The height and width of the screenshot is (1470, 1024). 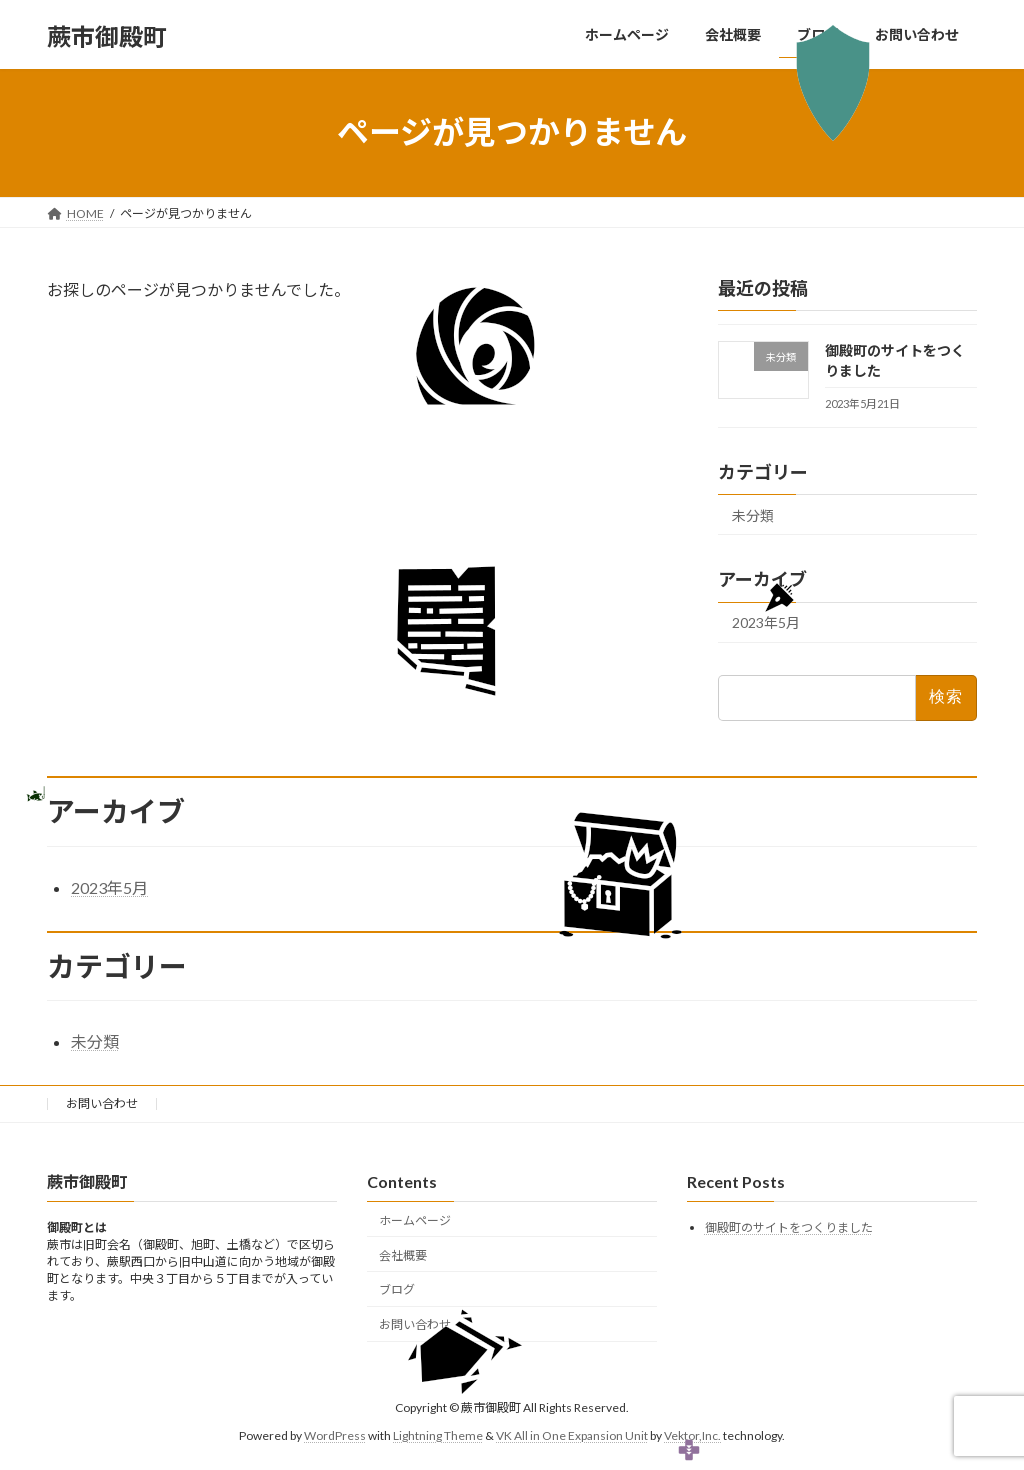 What do you see at coordinates (833, 83) in the screenshot?
I see `access security or privacy settings` at bounding box center [833, 83].